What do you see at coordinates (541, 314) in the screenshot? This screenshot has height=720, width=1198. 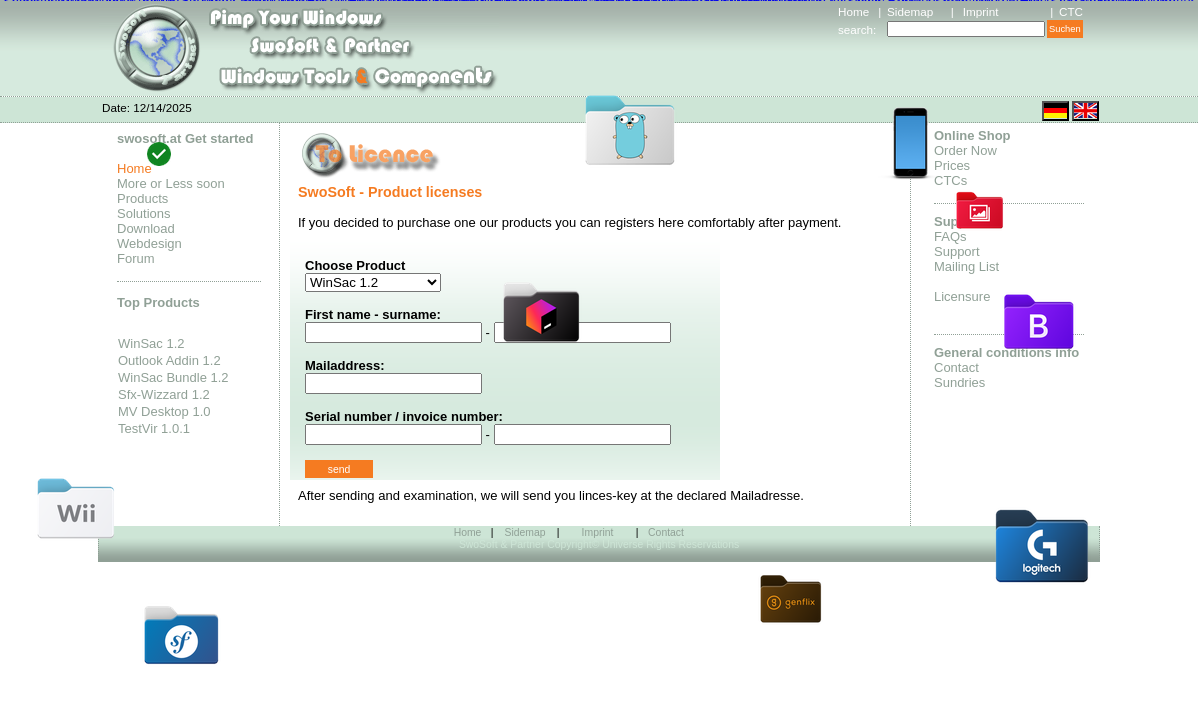 I see `open folder containing JetBrains Toolbox projects` at bounding box center [541, 314].